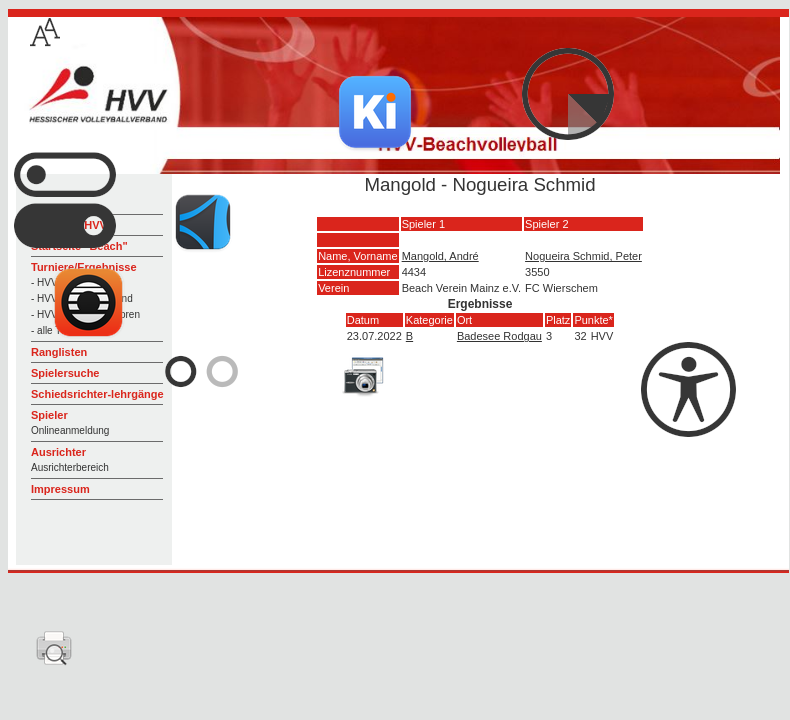  Describe the element at coordinates (65, 197) in the screenshot. I see `access system tweaks and customization settings` at that location.